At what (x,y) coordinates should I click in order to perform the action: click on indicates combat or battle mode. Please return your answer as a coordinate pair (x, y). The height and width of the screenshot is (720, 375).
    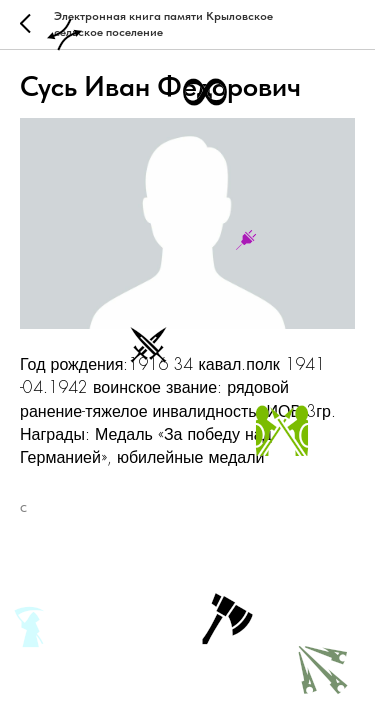
    Looking at the image, I should click on (148, 345).